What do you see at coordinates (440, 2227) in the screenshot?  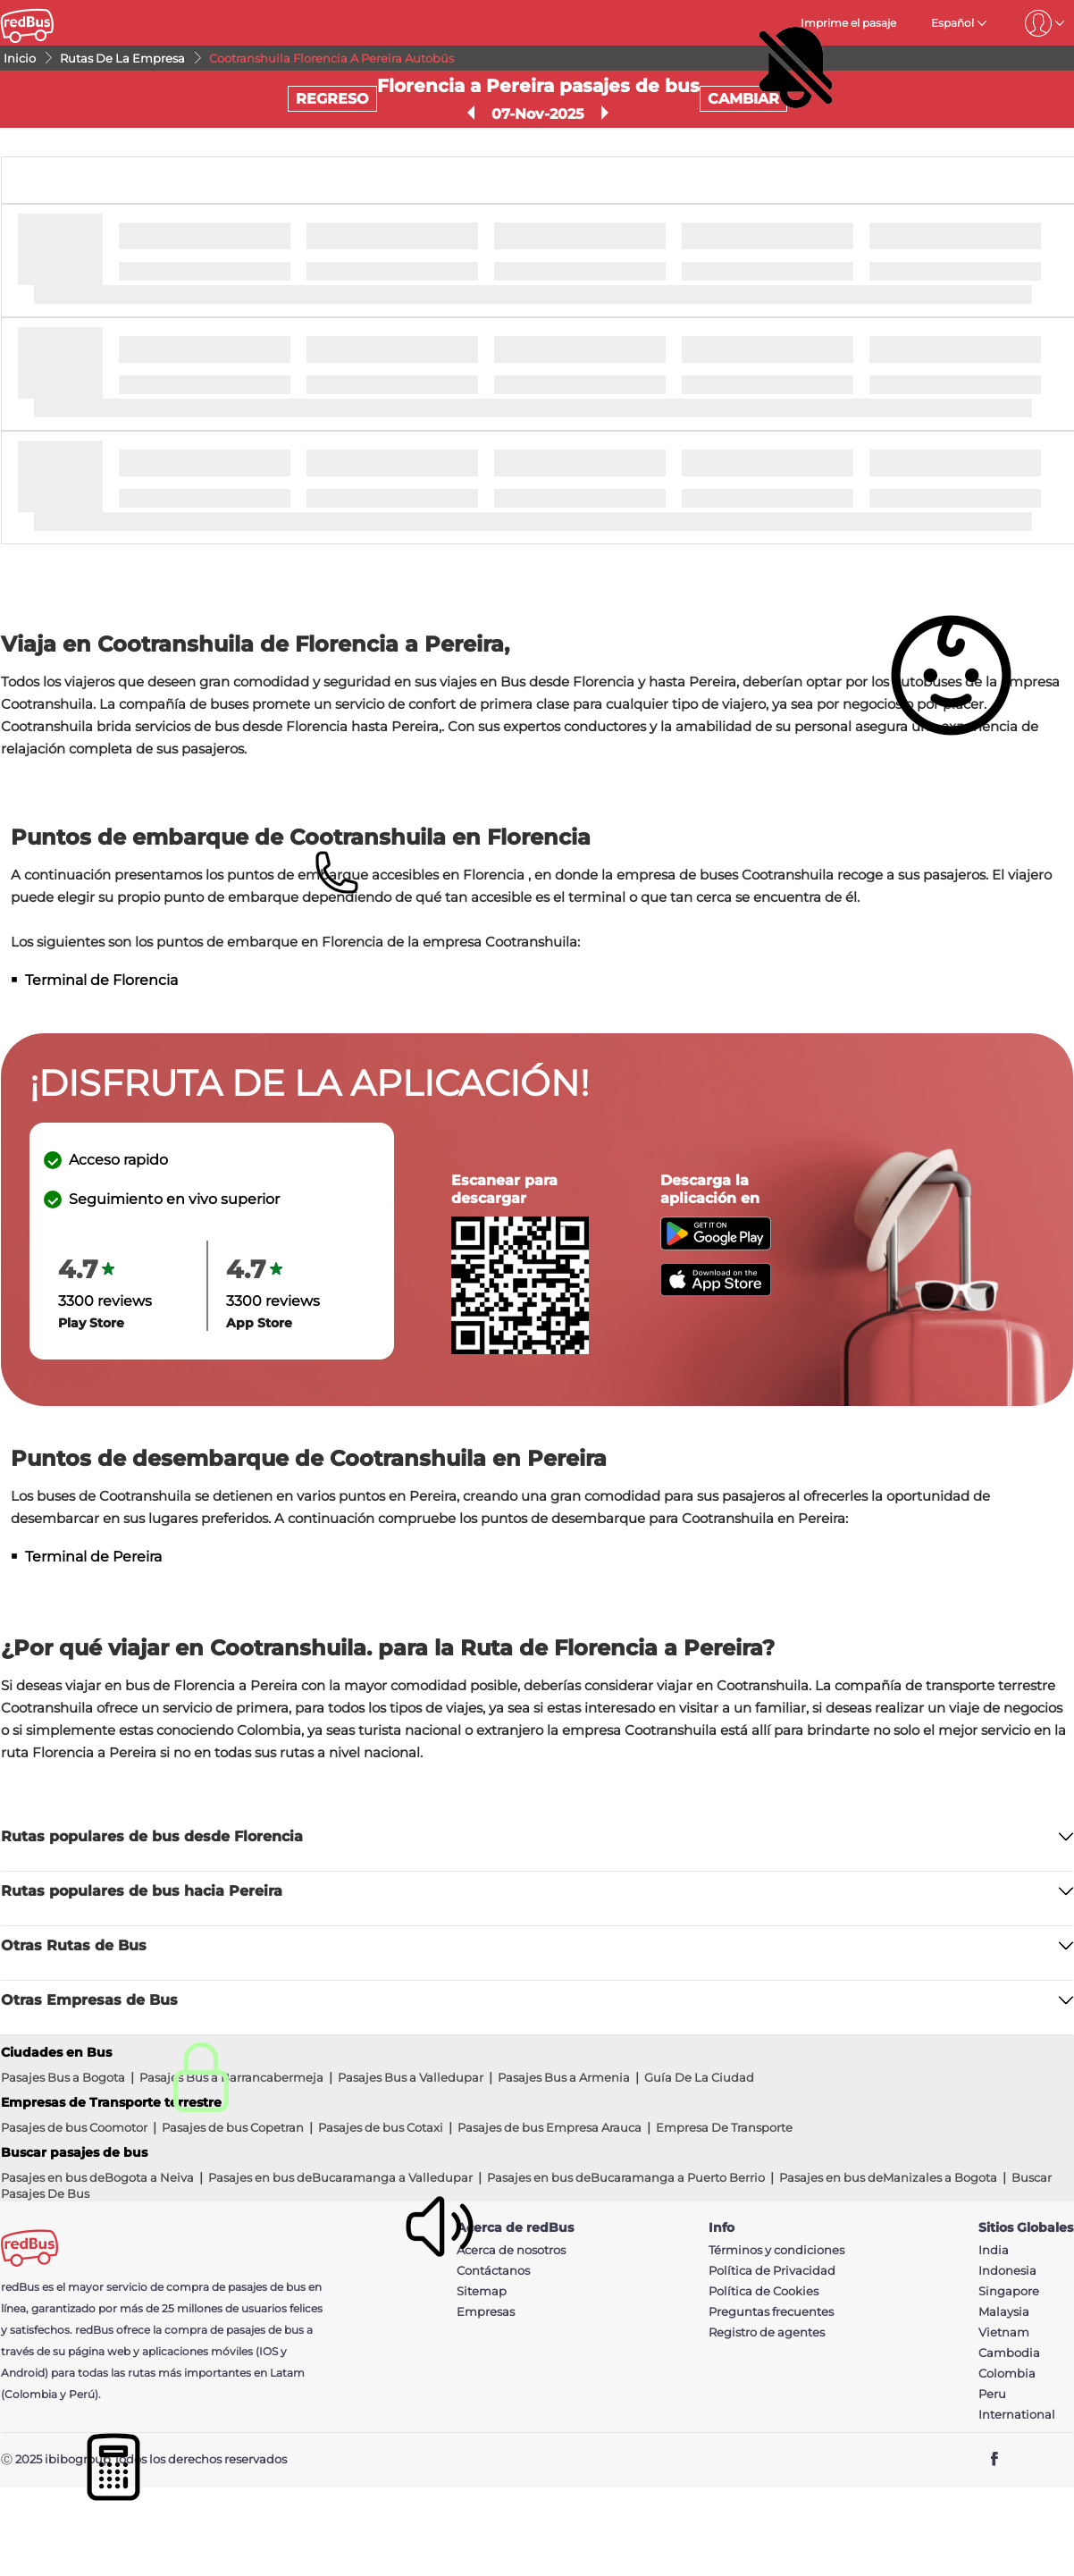 I see `adjust volume or sound settings` at bounding box center [440, 2227].